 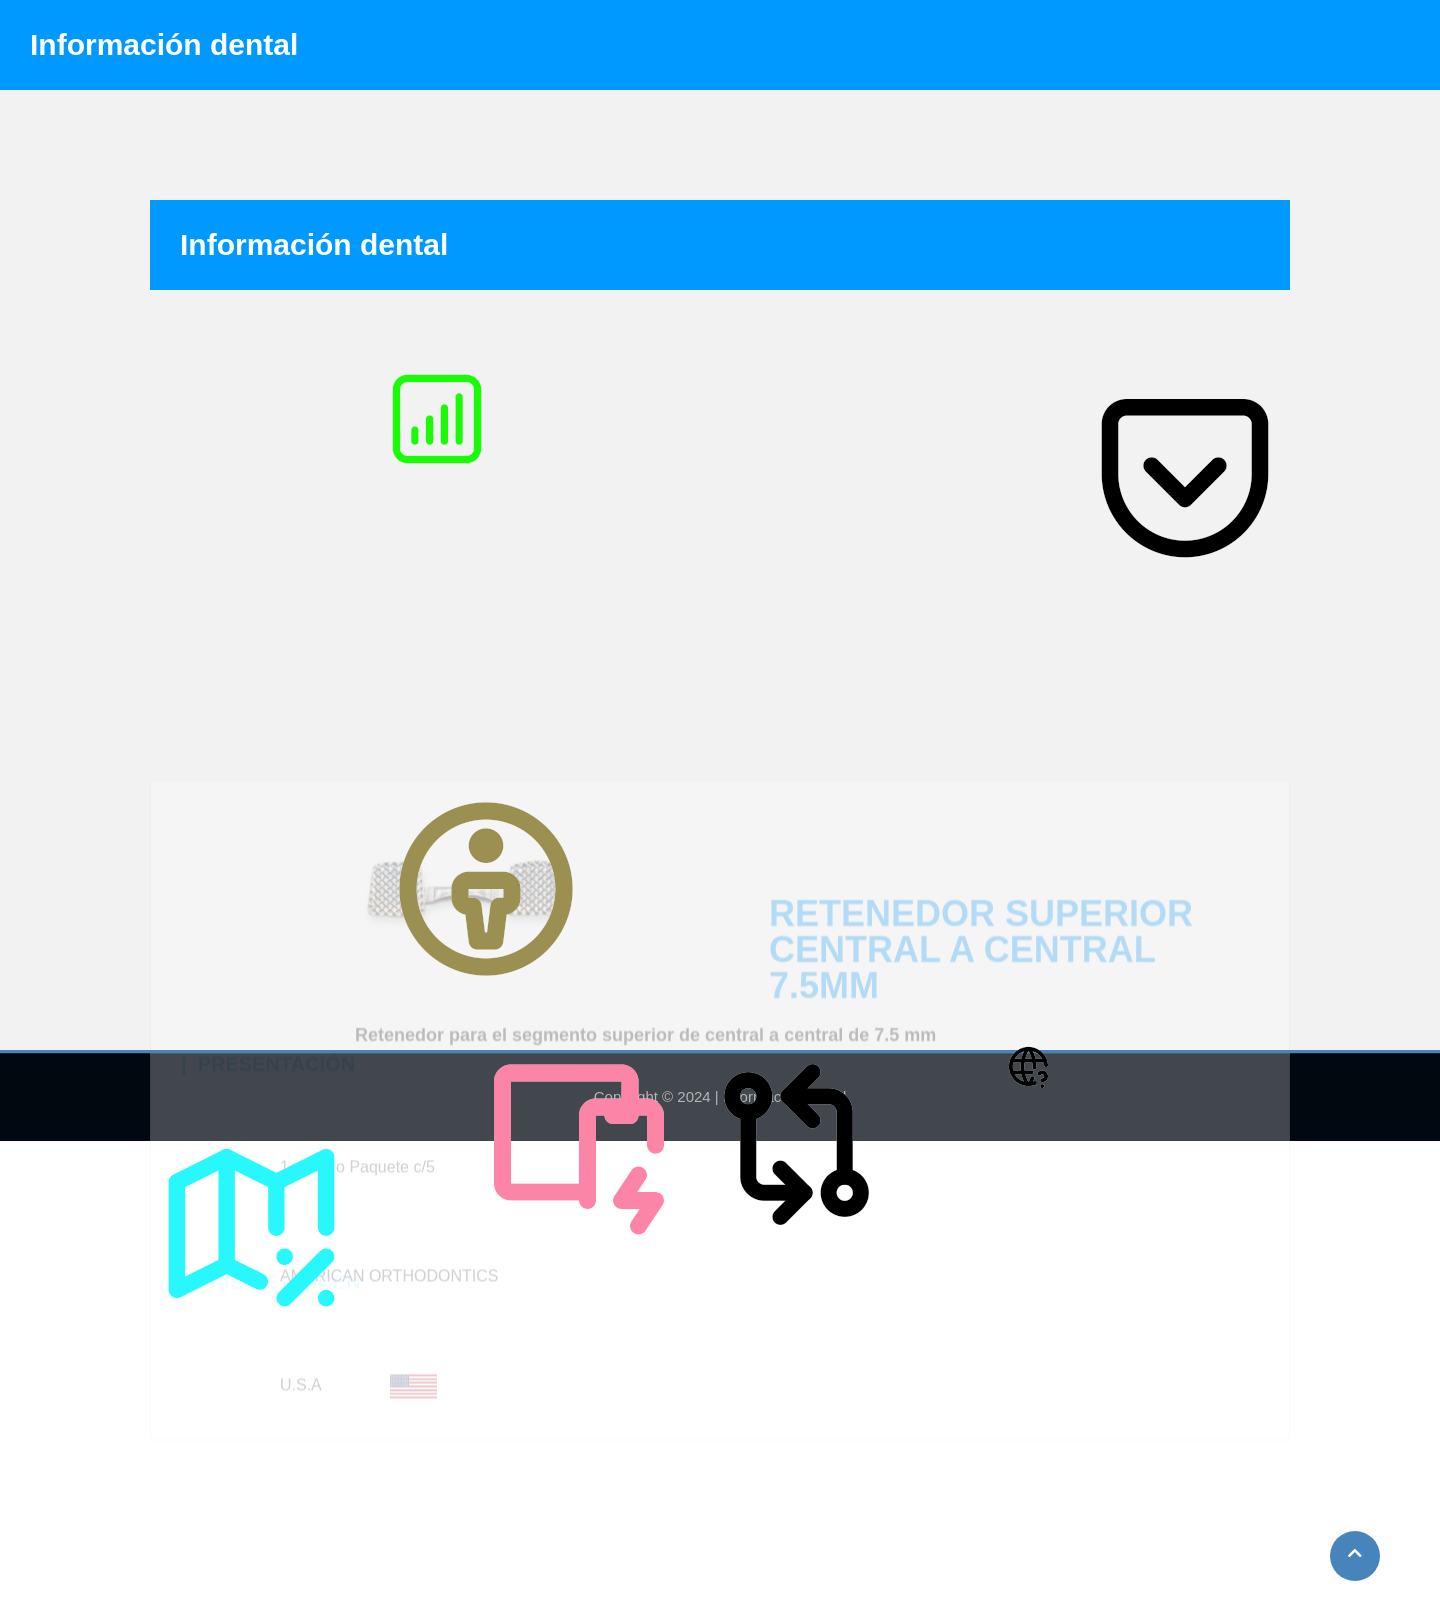 I want to click on access help or FAQ for international/global settings, so click(x=1028, y=1066).